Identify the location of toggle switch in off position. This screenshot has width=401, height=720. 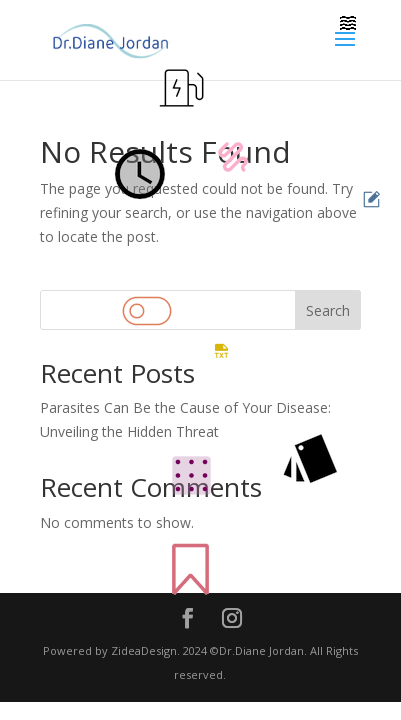
(147, 311).